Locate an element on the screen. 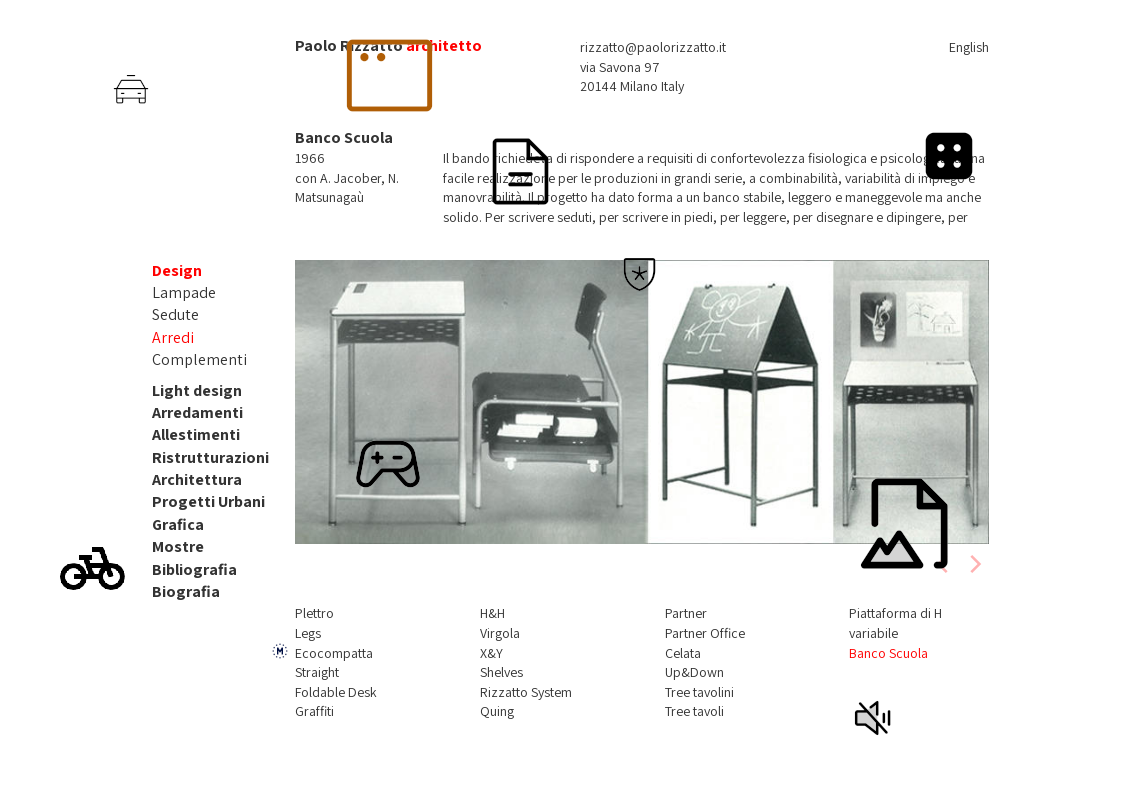 The image size is (1141, 786). access bike routes or cycling directions is located at coordinates (92, 568).